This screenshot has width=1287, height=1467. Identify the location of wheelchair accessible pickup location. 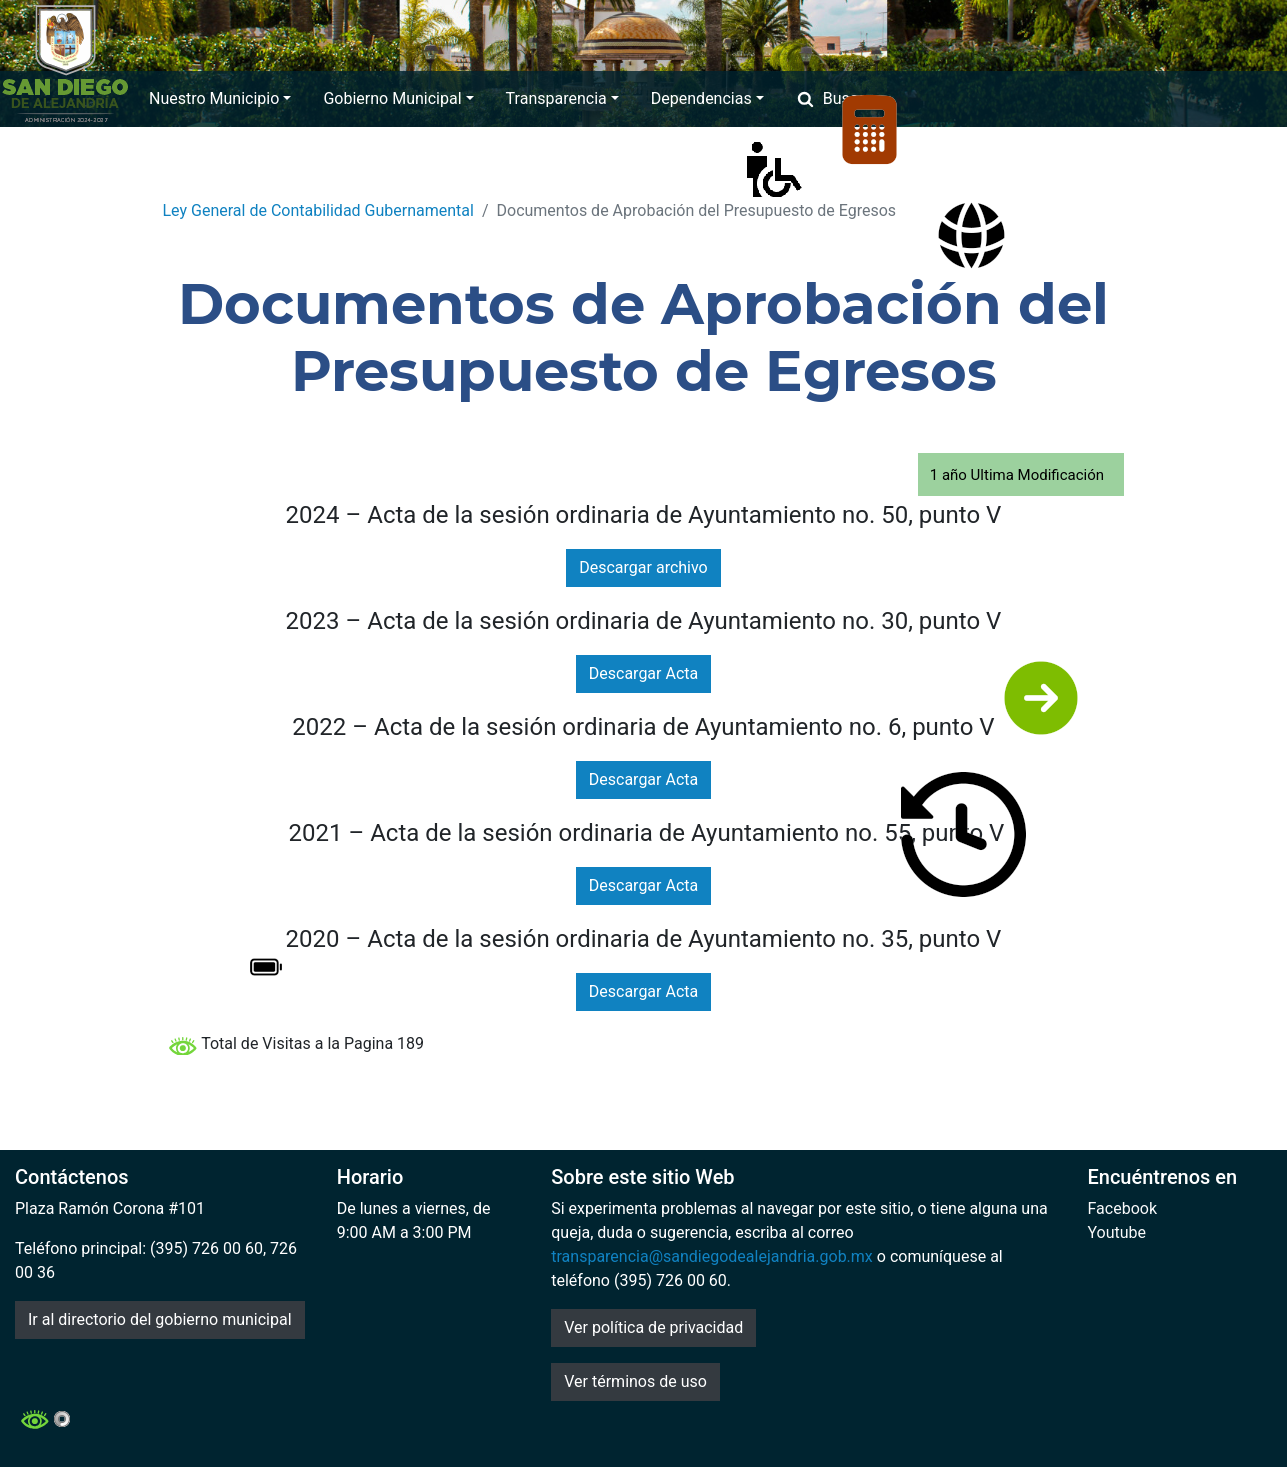
(772, 169).